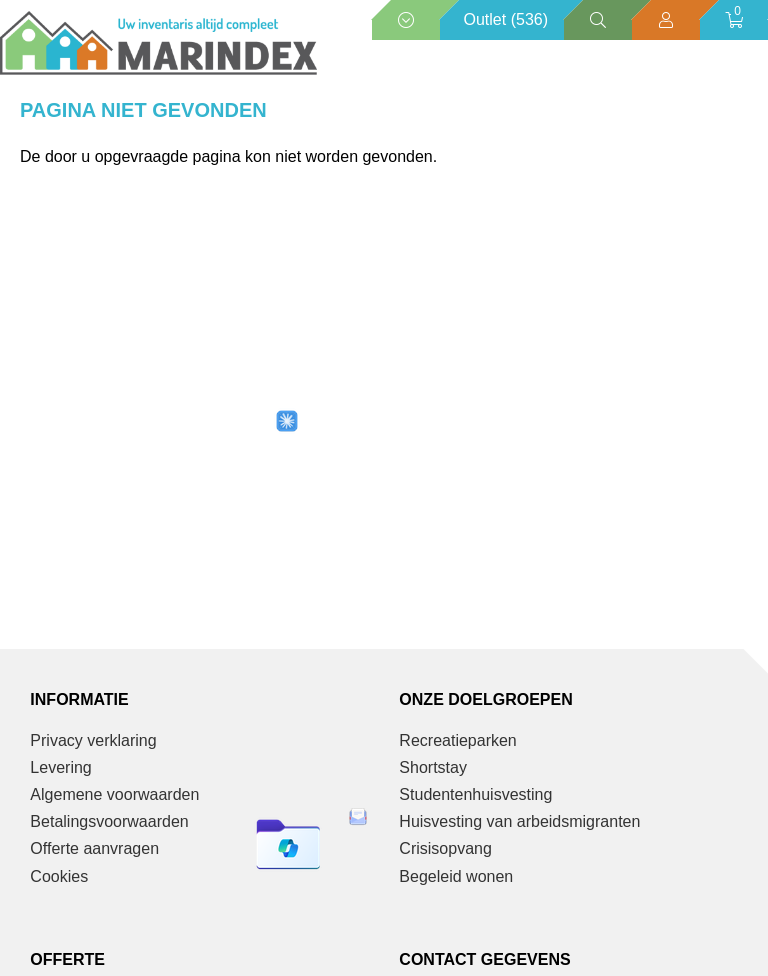 The height and width of the screenshot is (976, 768). I want to click on open the Claude Nest application, so click(287, 421).